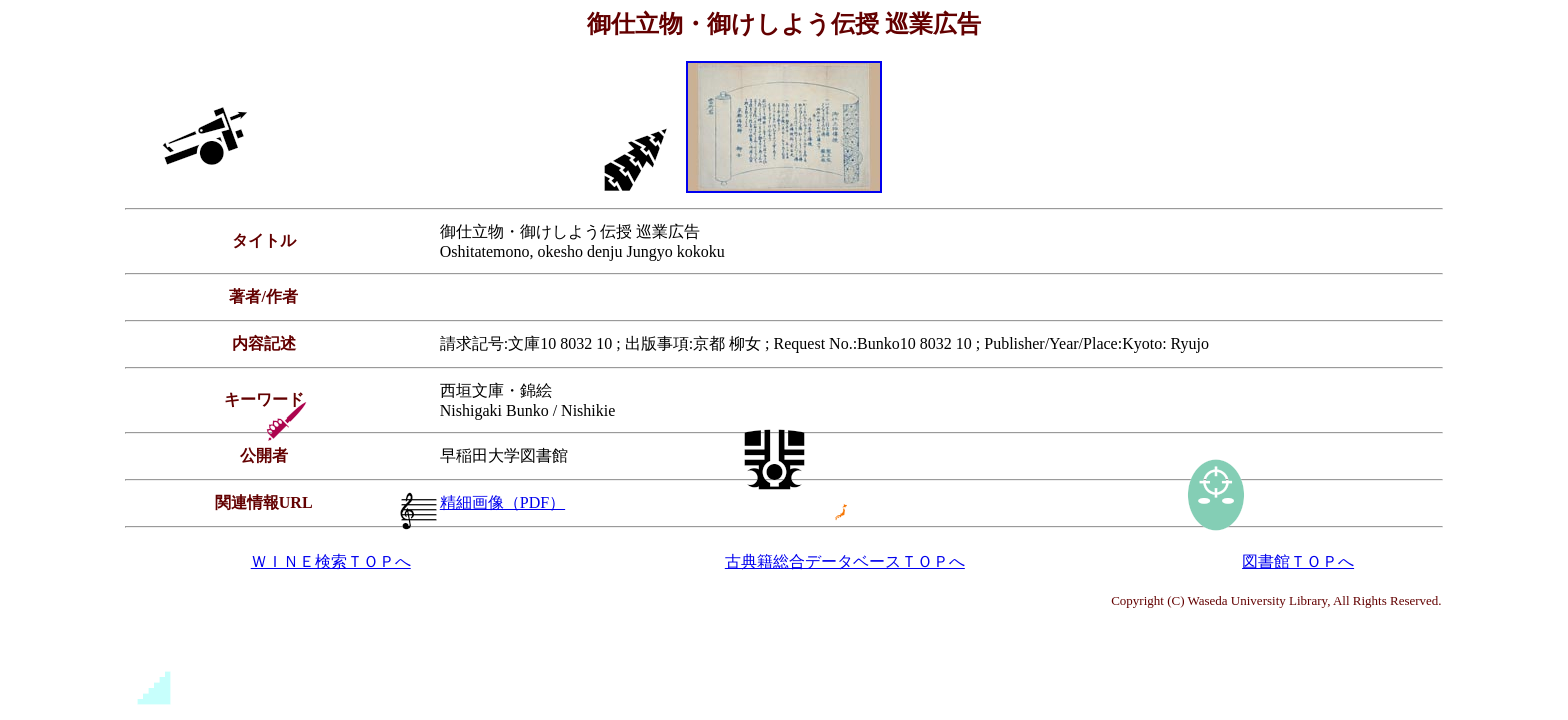 The width and height of the screenshot is (1568, 720). Describe the element at coordinates (286, 421) in the screenshot. I see `equip a trench knife weapon` at that location.